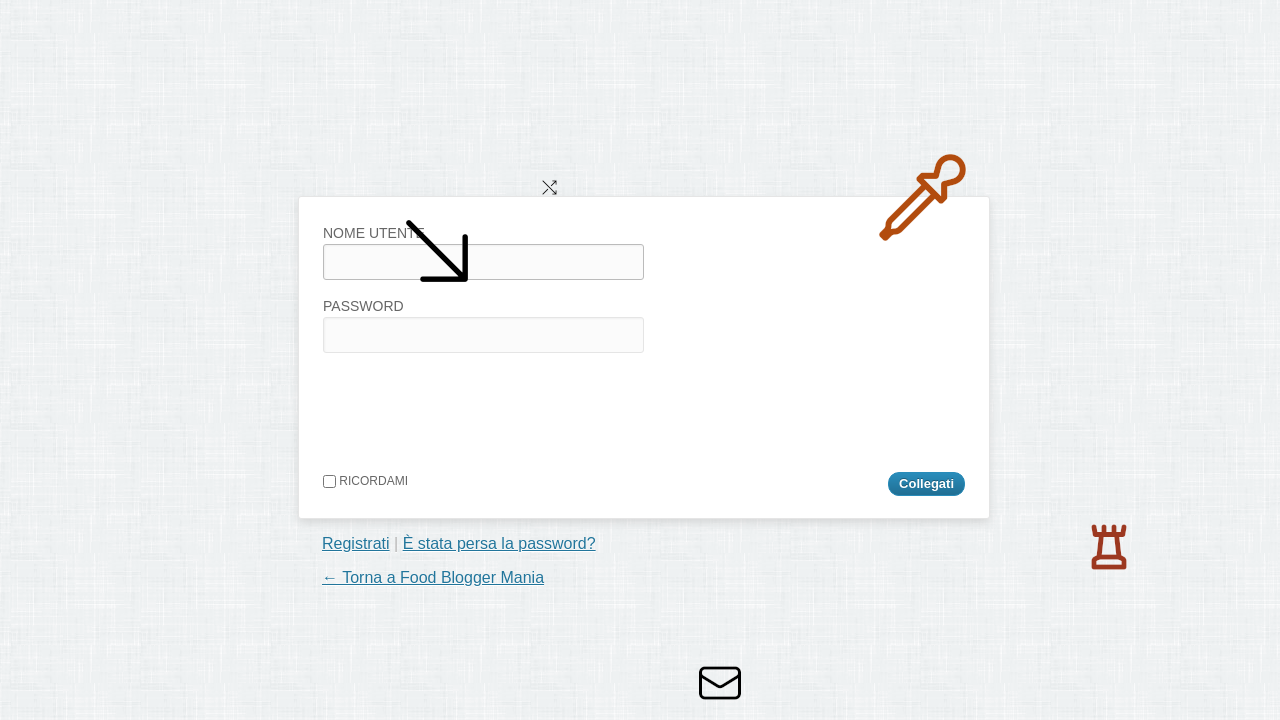  I want to click on select a color from the canvas, so click(922, 197).